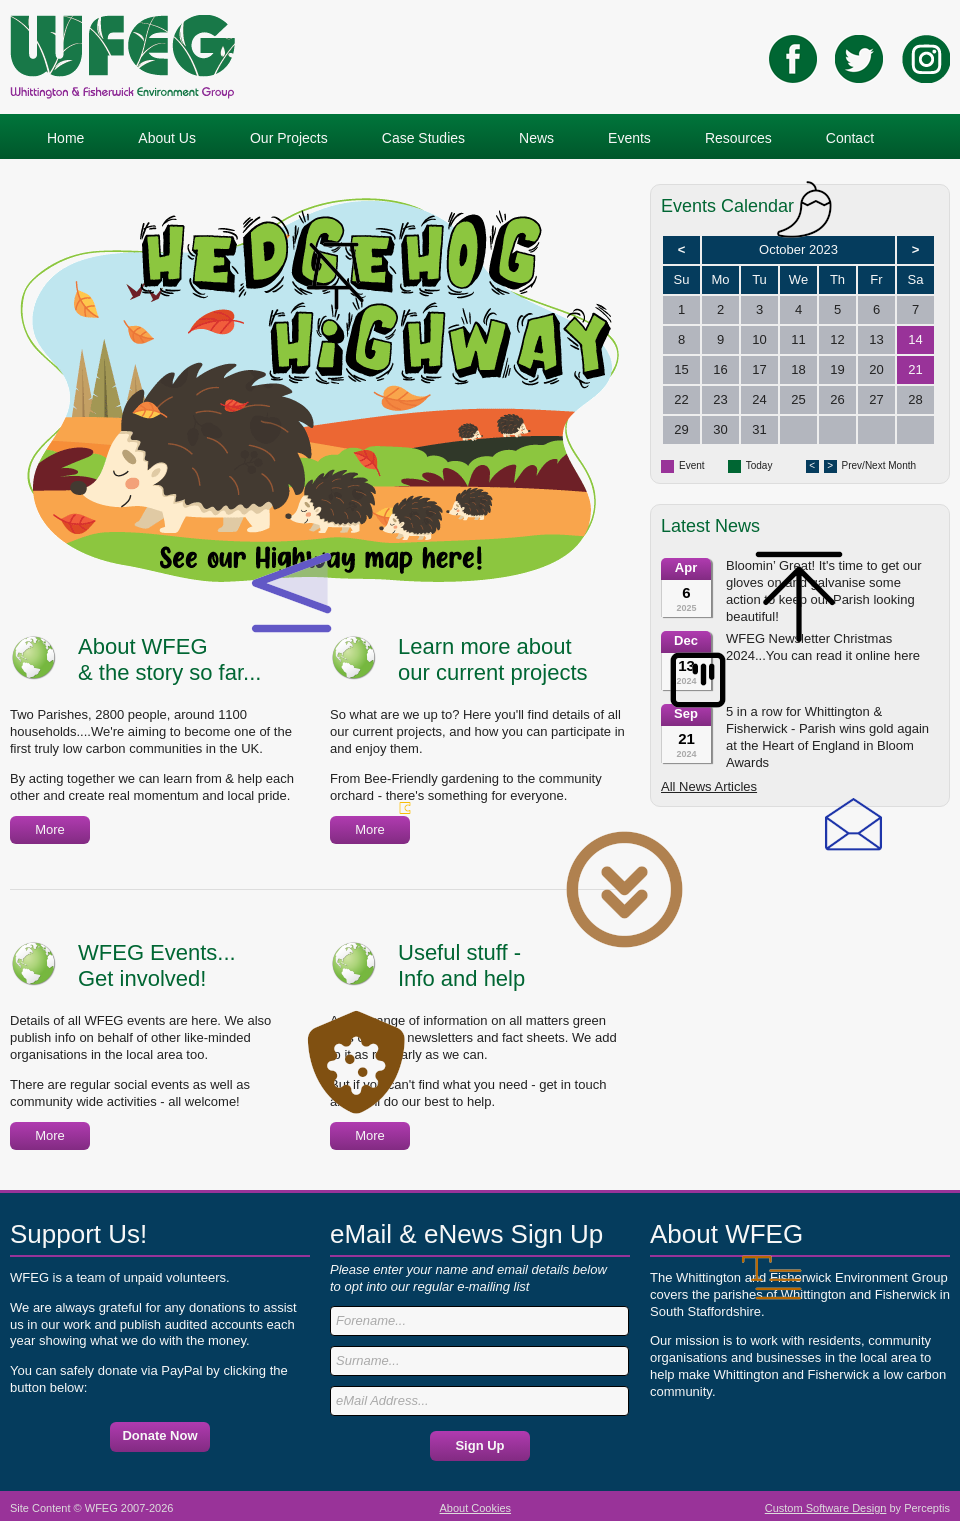  What do you see at coordinates (770, 1277) in the screenshot?
I see `read new york times article` at bounding box center [770, 1277].